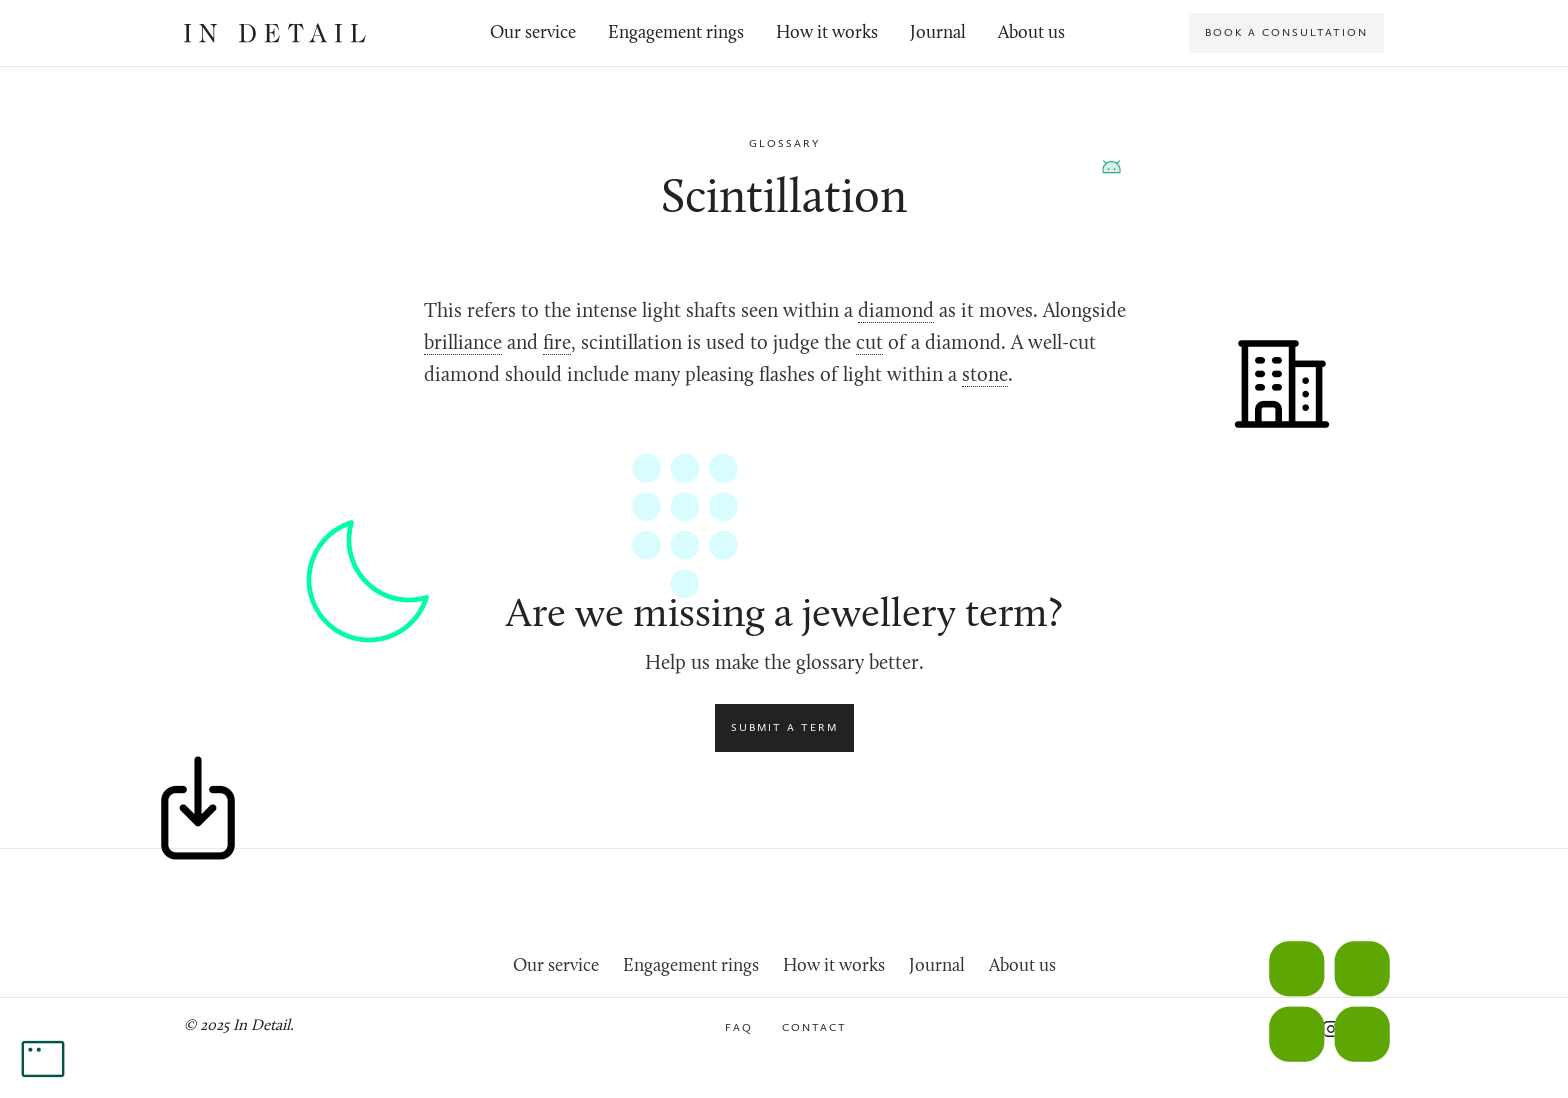 Image resolution: width=1568 pixels, height=1098 pixels. What do you see at coordinates (1329, 1001) in the screenshot?
I see `view items in grid layout` at bounding box center [1329, 1001].